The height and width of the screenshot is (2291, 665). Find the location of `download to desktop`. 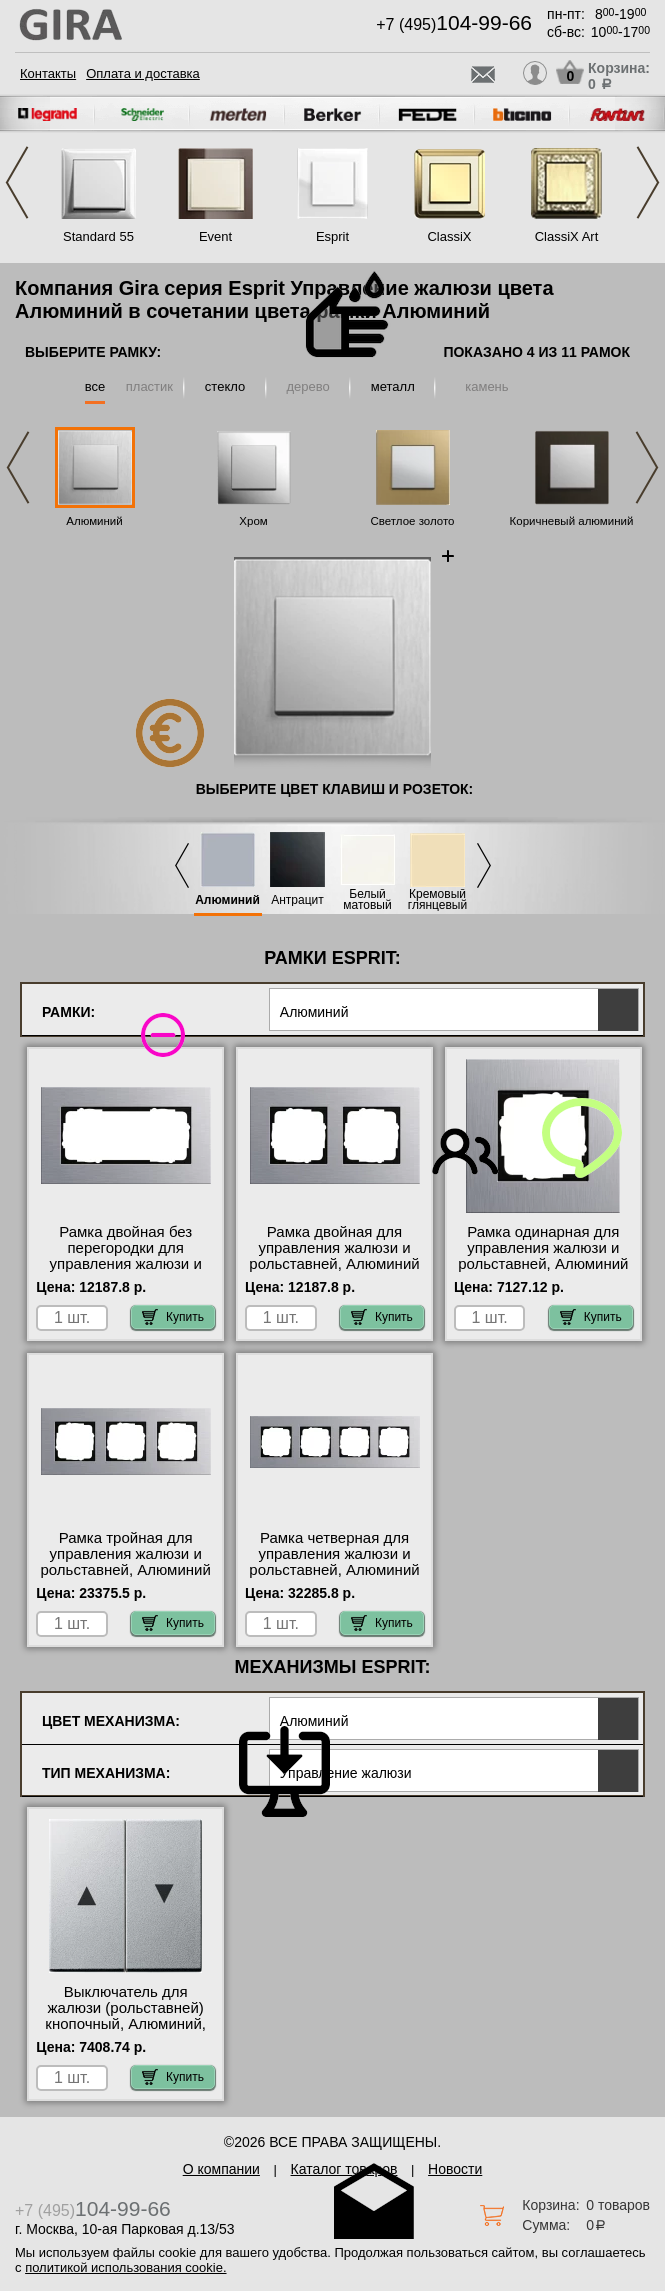

download to desktop is located at coordinates (284, 1771).